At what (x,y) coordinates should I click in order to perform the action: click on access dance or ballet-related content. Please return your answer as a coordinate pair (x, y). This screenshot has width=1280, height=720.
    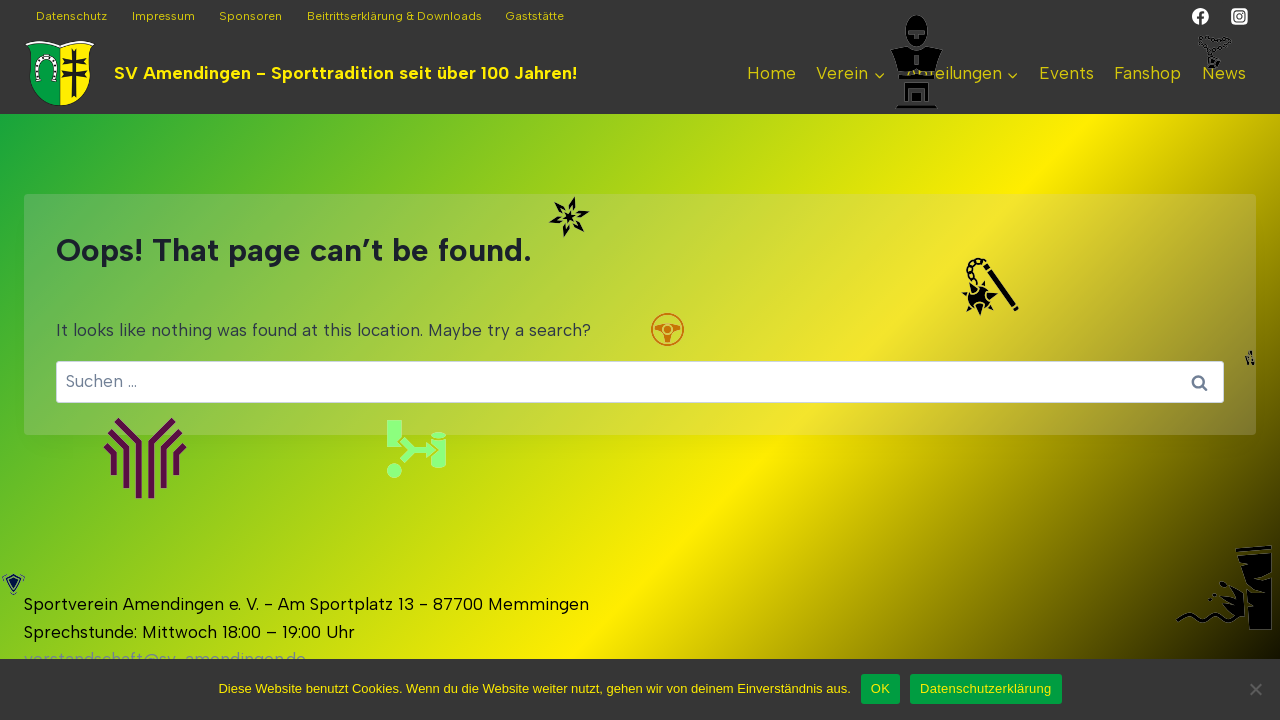
    Looking at the image, I should click on (1250, 358).